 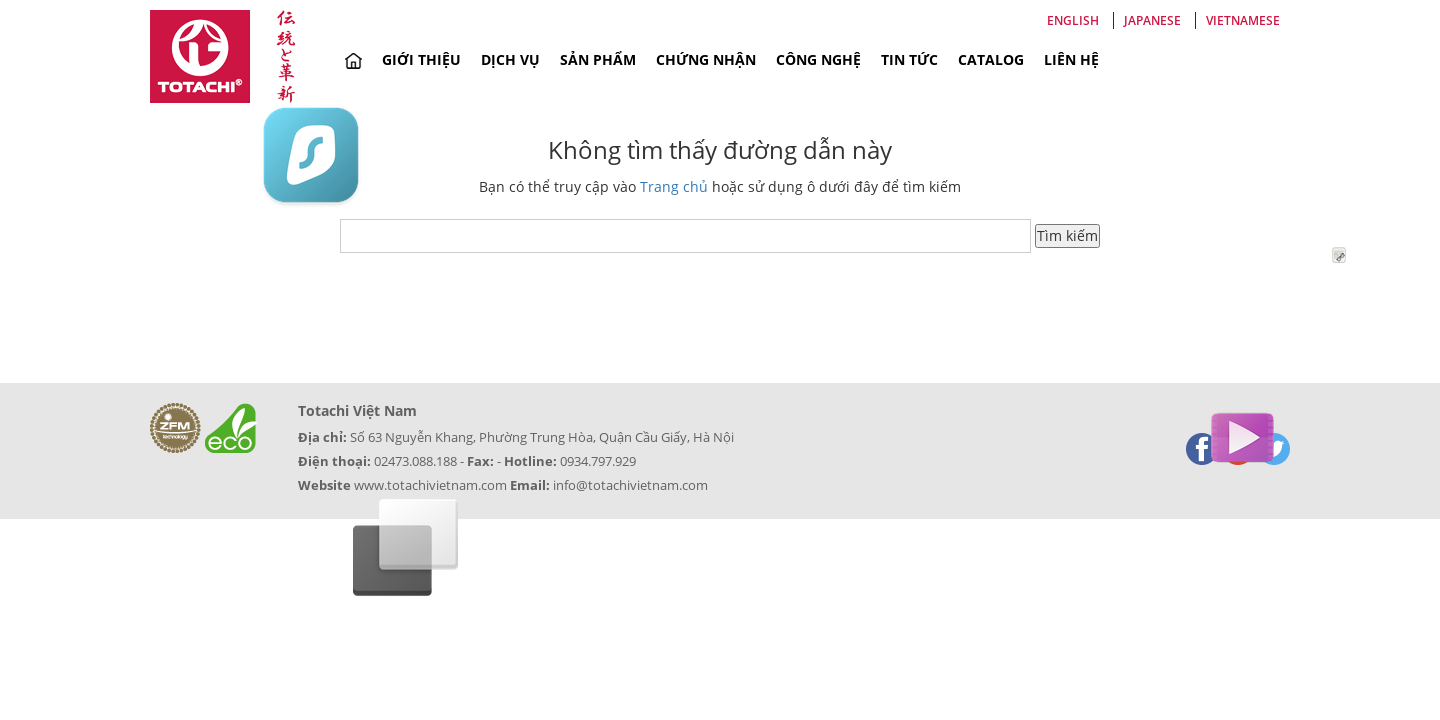 What do you see at coordinates (311, 155) in the screenshot?
I see `open surfshark vpn app` at bounding box center [311, 155].